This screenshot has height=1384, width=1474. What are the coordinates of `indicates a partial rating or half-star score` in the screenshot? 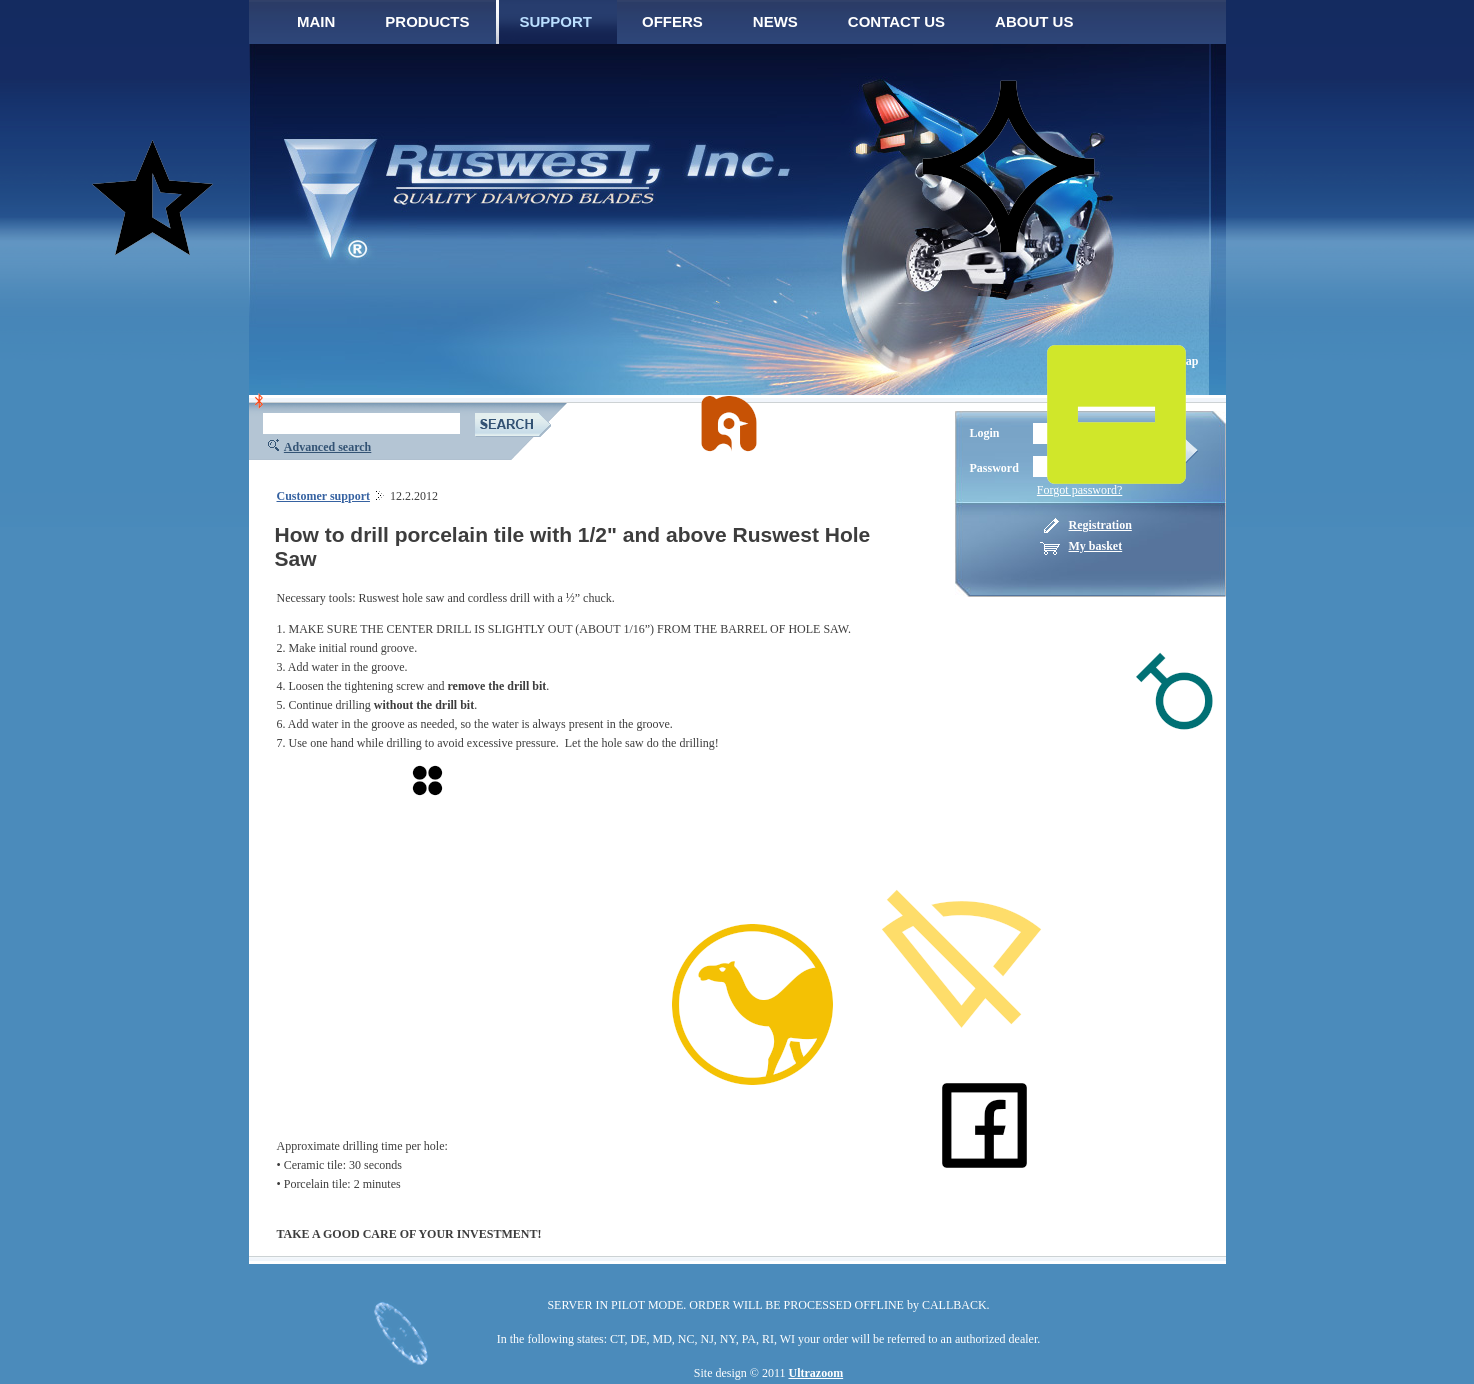 It's located at (152, 200).